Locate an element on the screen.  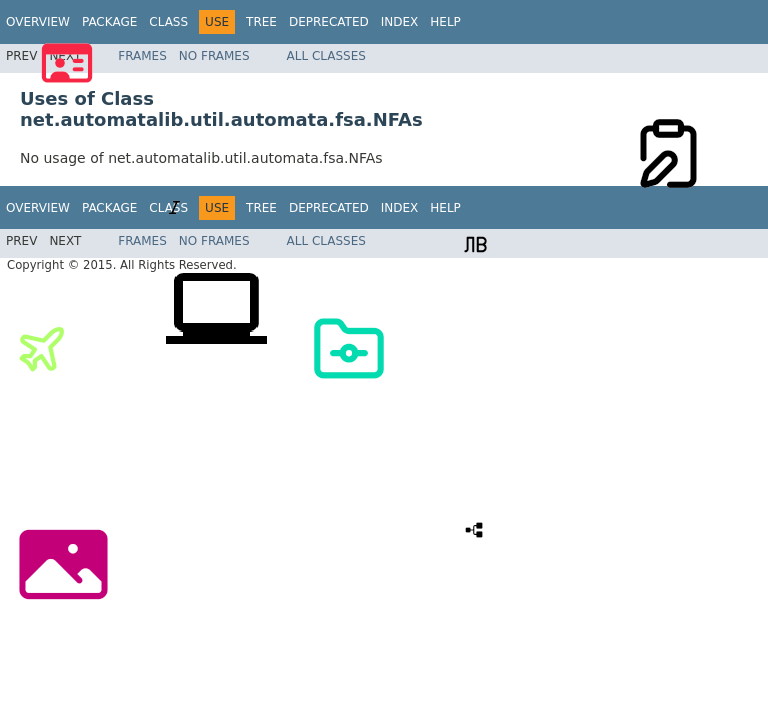
edit clipboard contents is located at coordinates (668, 153).